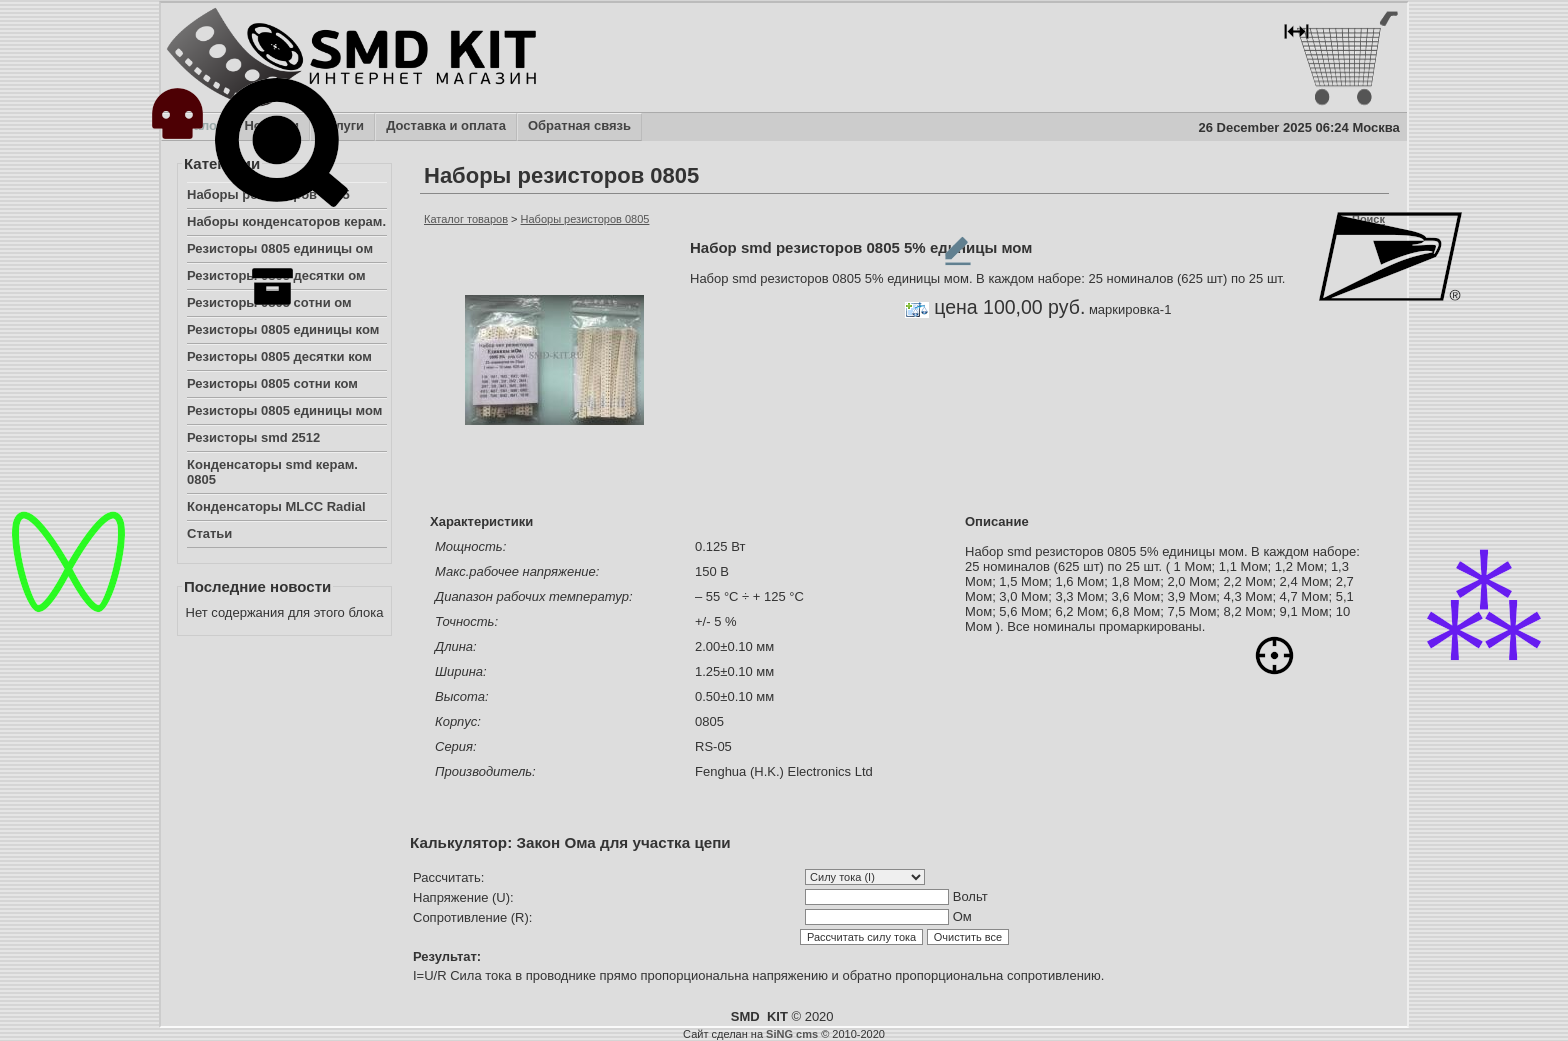 This screenshot has width=1568, height=1041. I want to click on indicates dangerous or harmful content, so click(177, 113).